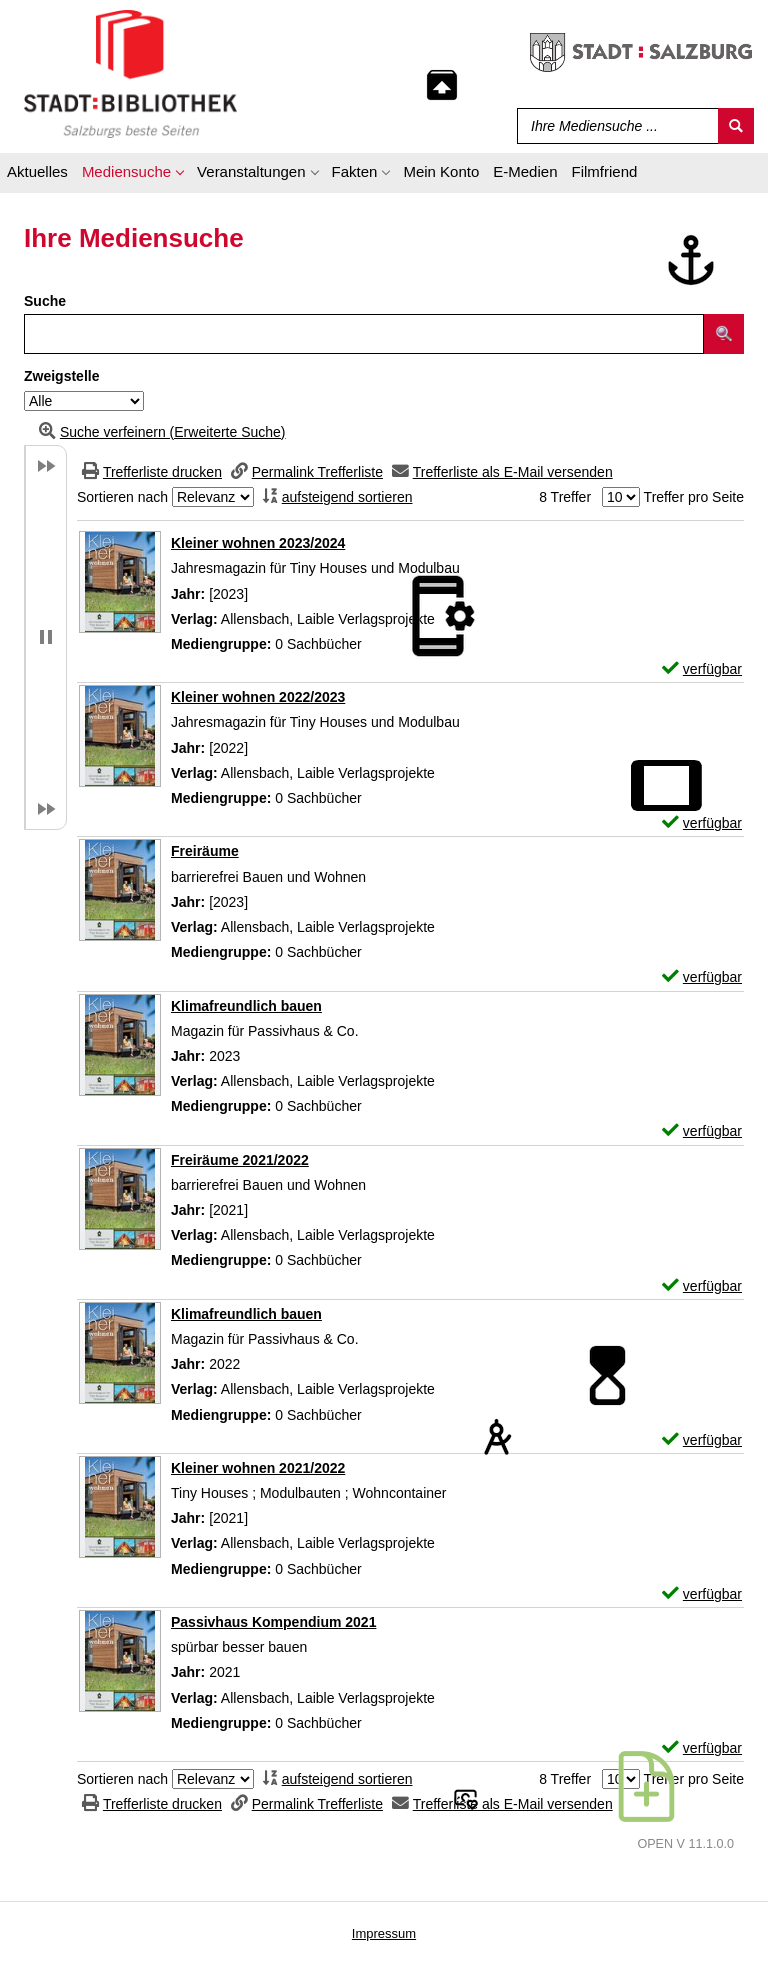  Describe the element at coordinates (438, 616) in the screenshot. I see `access app settings` at that location.